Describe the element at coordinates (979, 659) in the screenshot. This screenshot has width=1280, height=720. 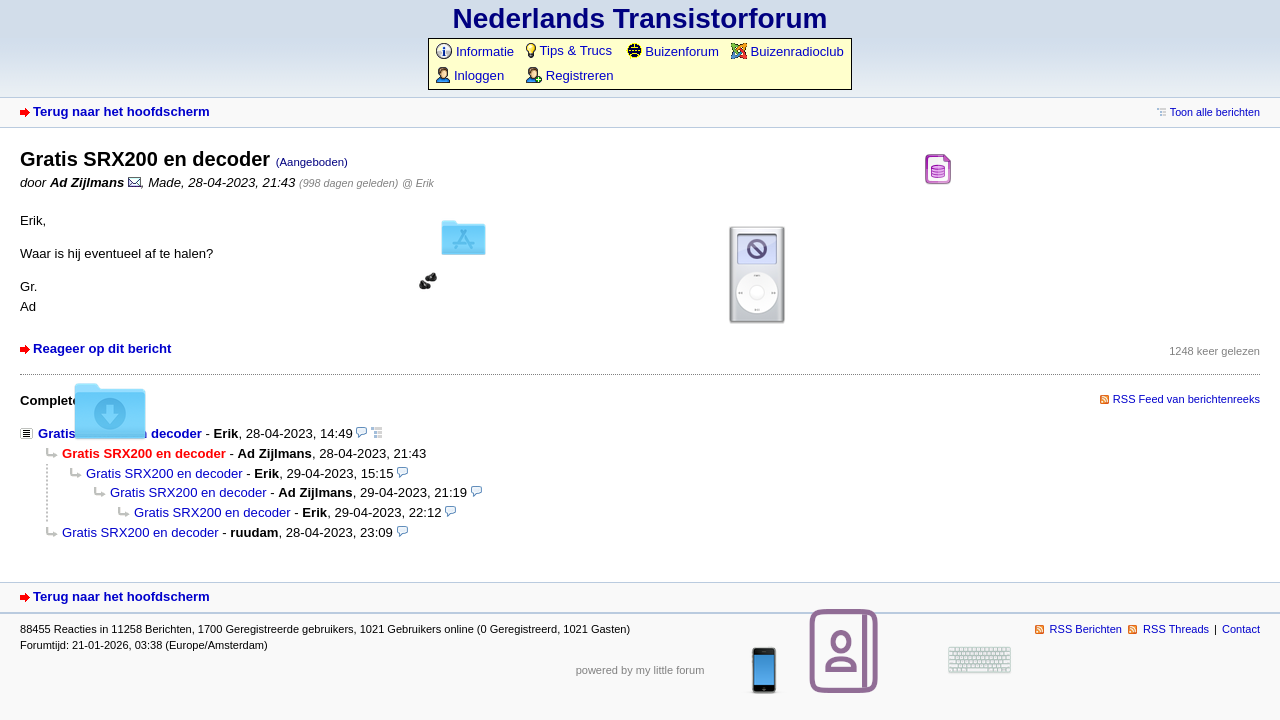
I see `connect a bluetooth keyboard` at that location.